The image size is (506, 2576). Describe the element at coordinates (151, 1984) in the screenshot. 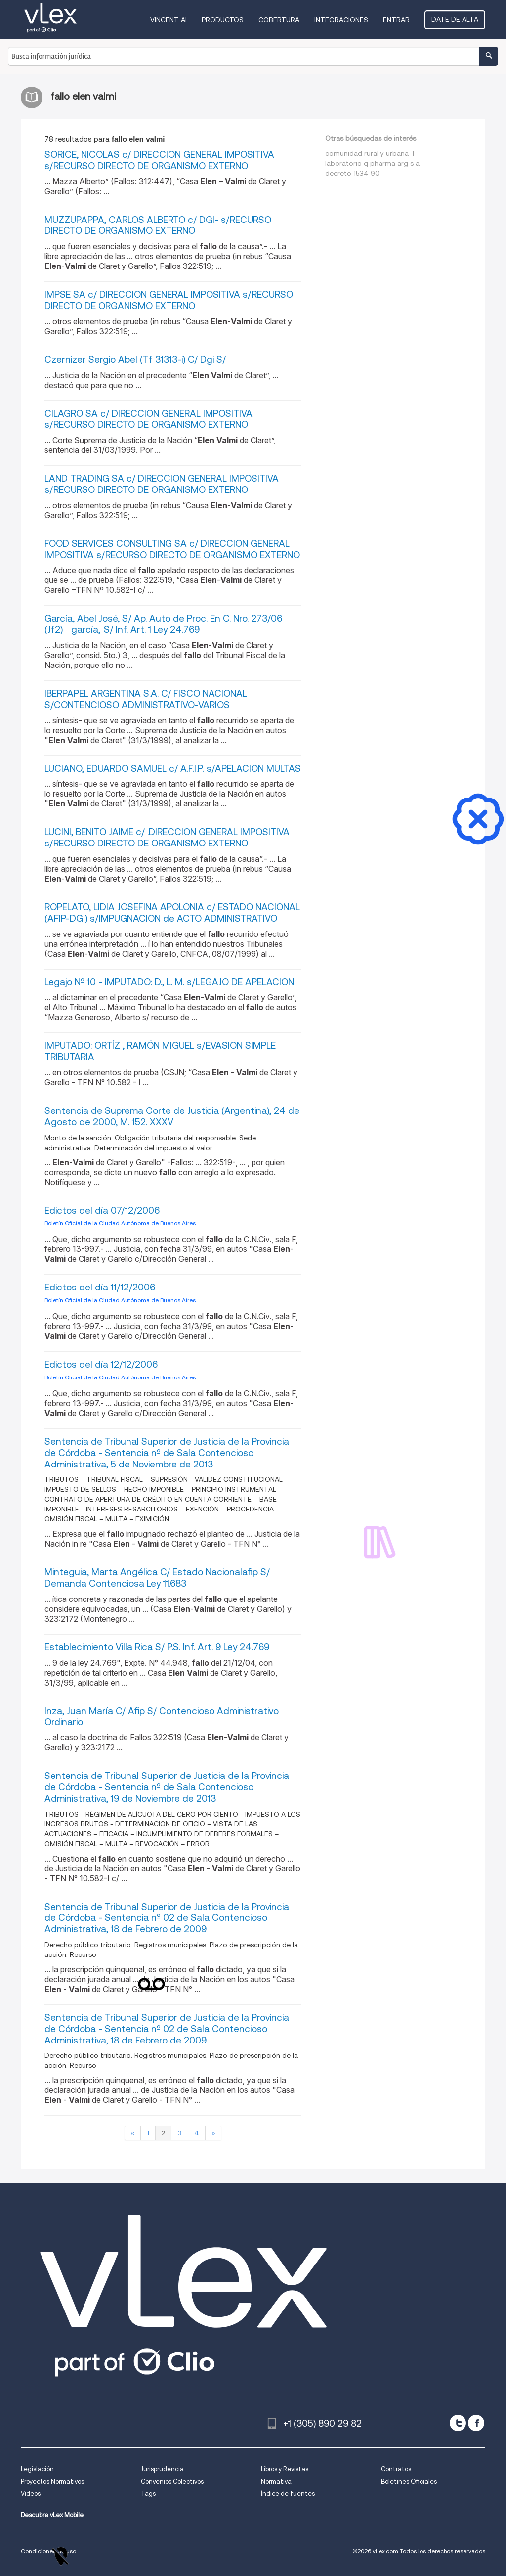

I see `access voicemail messages` at that location.